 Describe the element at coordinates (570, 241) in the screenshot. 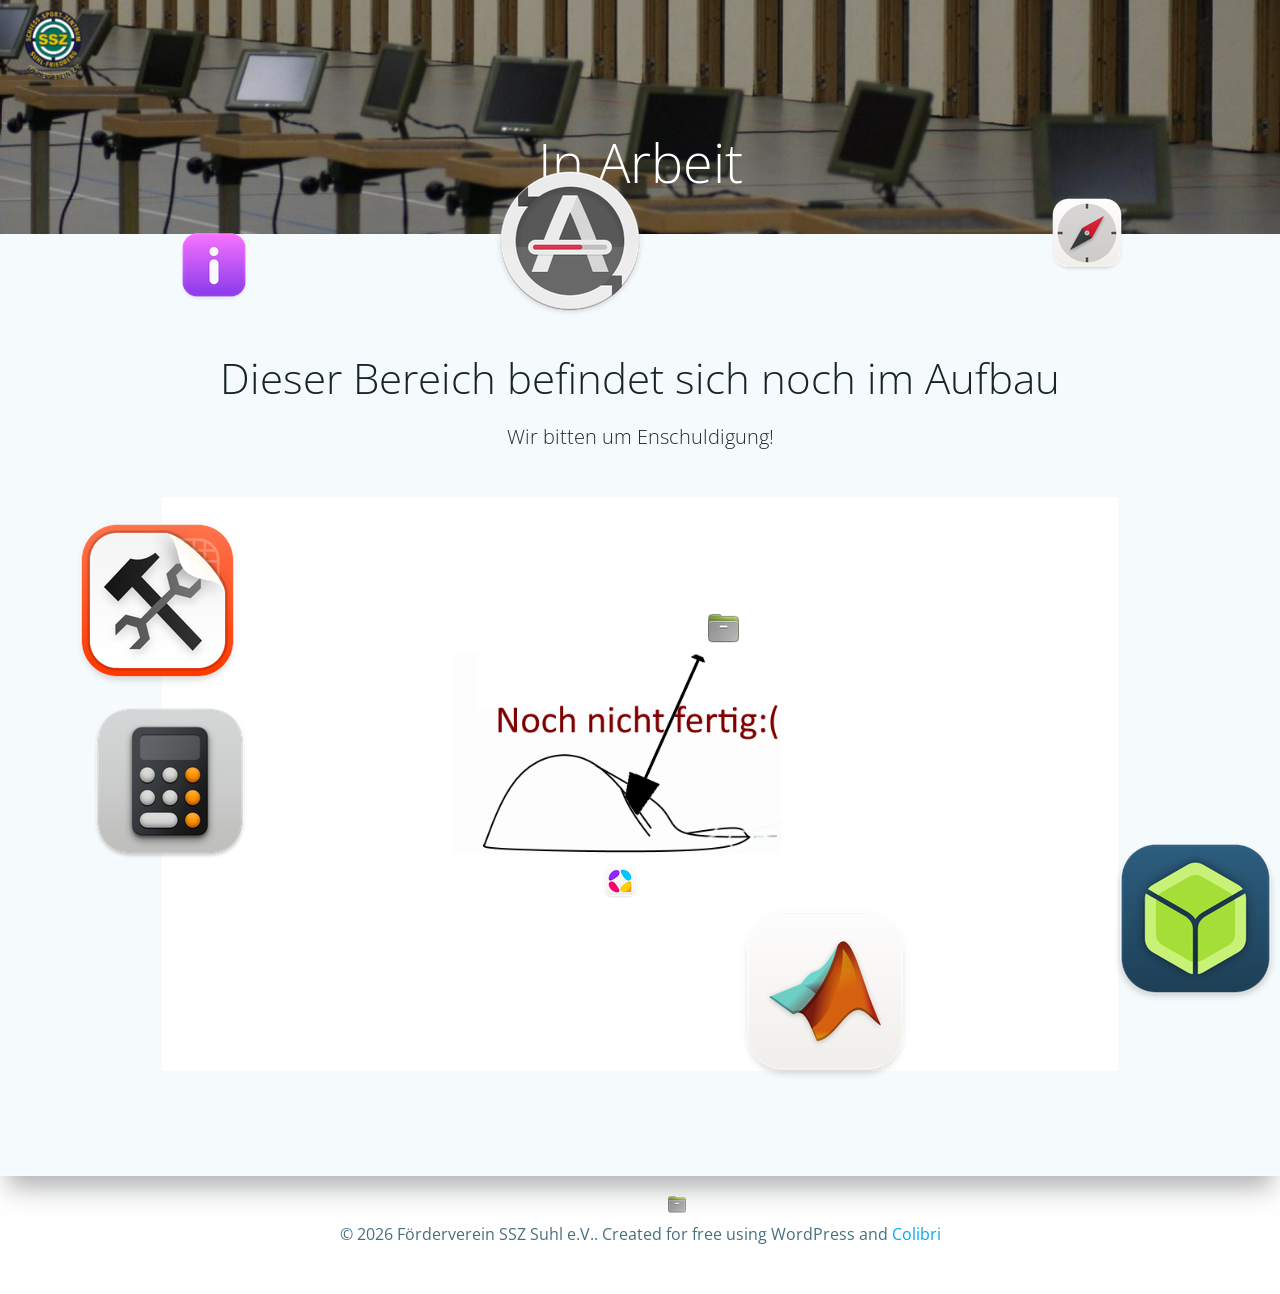

I see `open the software updater application` at that location.